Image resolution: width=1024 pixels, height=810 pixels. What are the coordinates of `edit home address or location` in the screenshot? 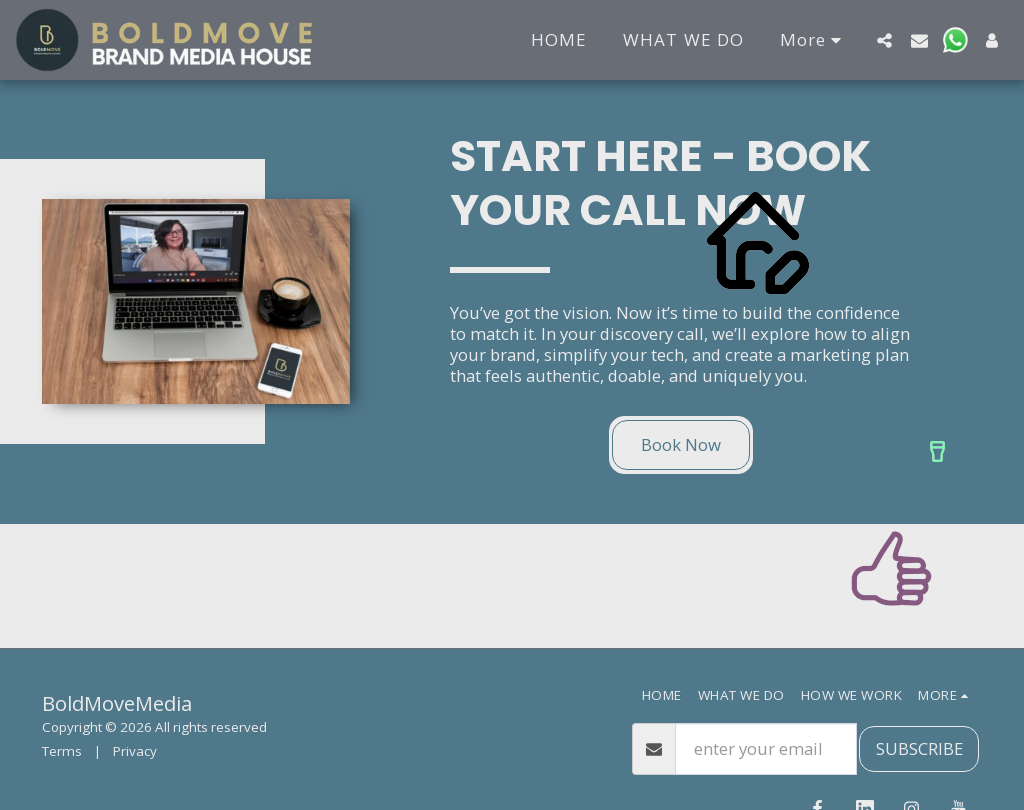 It's located at (755, 240).